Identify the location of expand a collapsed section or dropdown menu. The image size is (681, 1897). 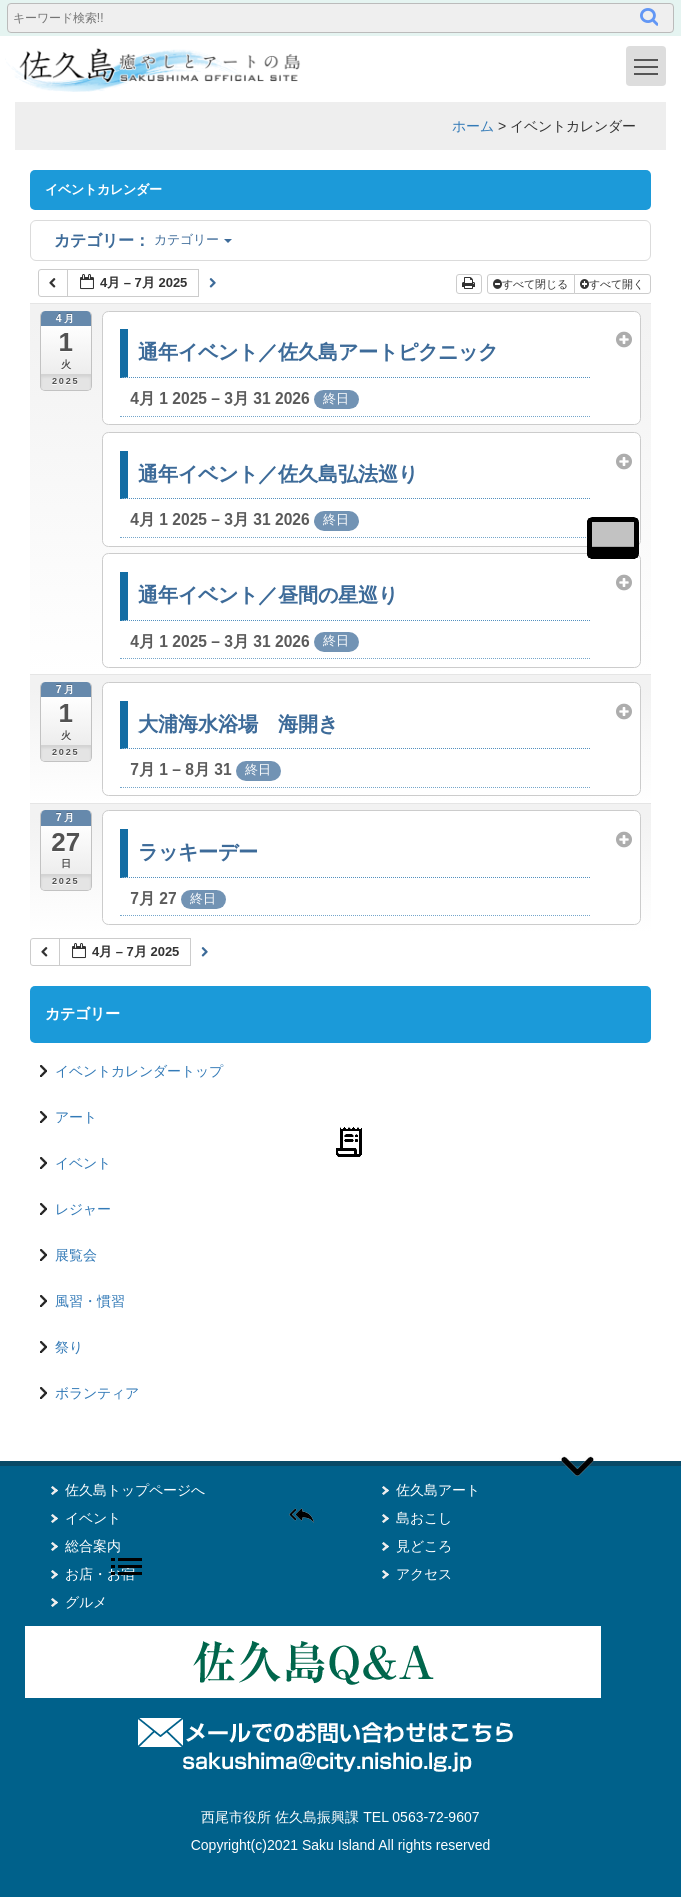
(577, 1465).